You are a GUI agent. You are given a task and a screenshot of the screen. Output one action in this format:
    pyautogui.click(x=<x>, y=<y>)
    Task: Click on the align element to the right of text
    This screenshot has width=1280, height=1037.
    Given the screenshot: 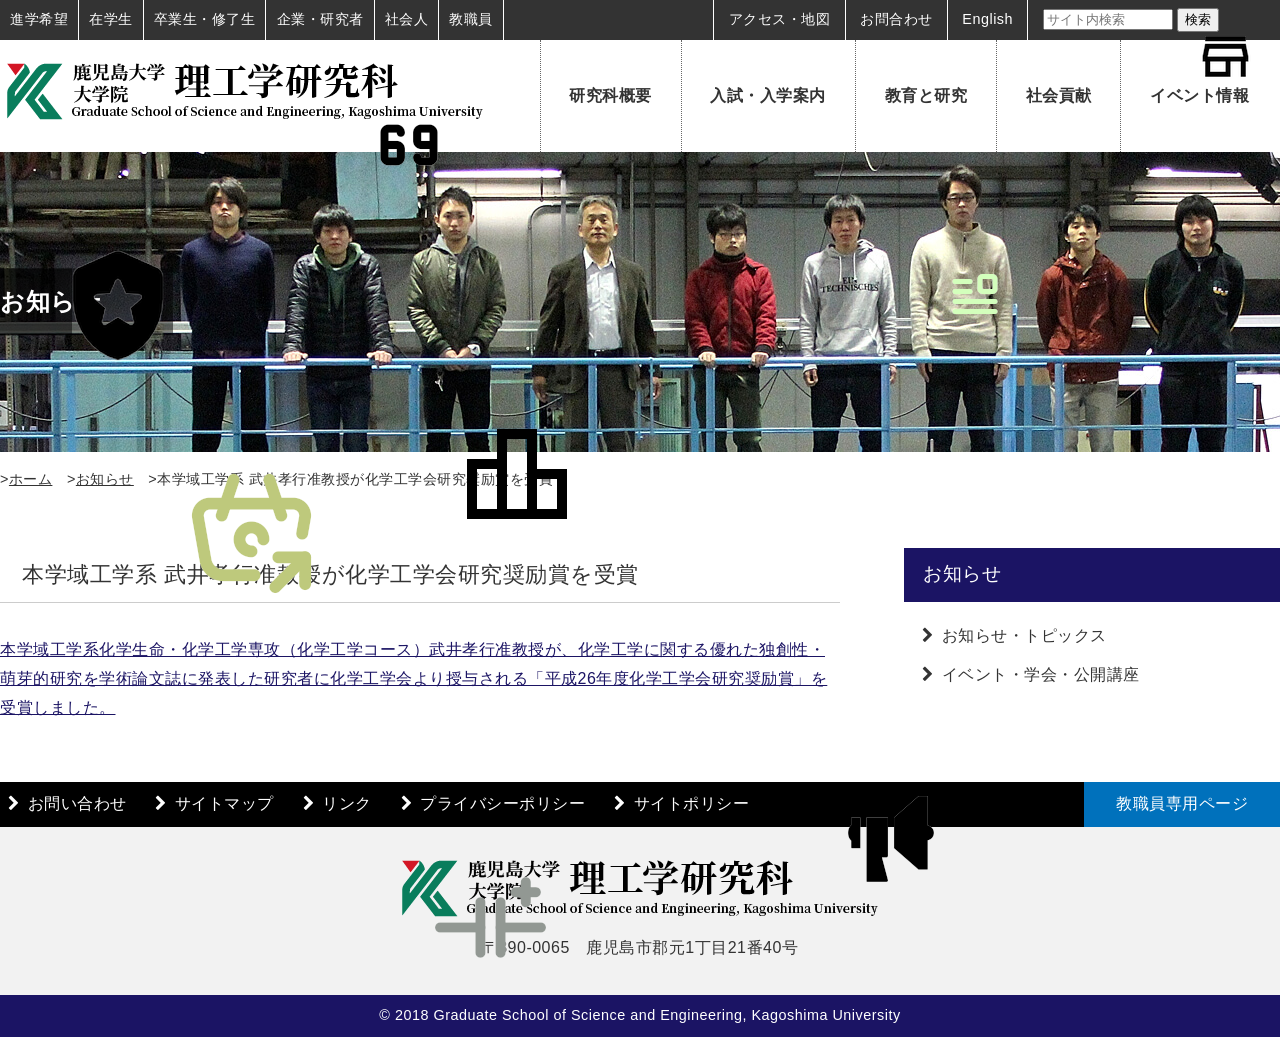 What is the action you would take?
    pyautogui.click(x=975, y=294)
    